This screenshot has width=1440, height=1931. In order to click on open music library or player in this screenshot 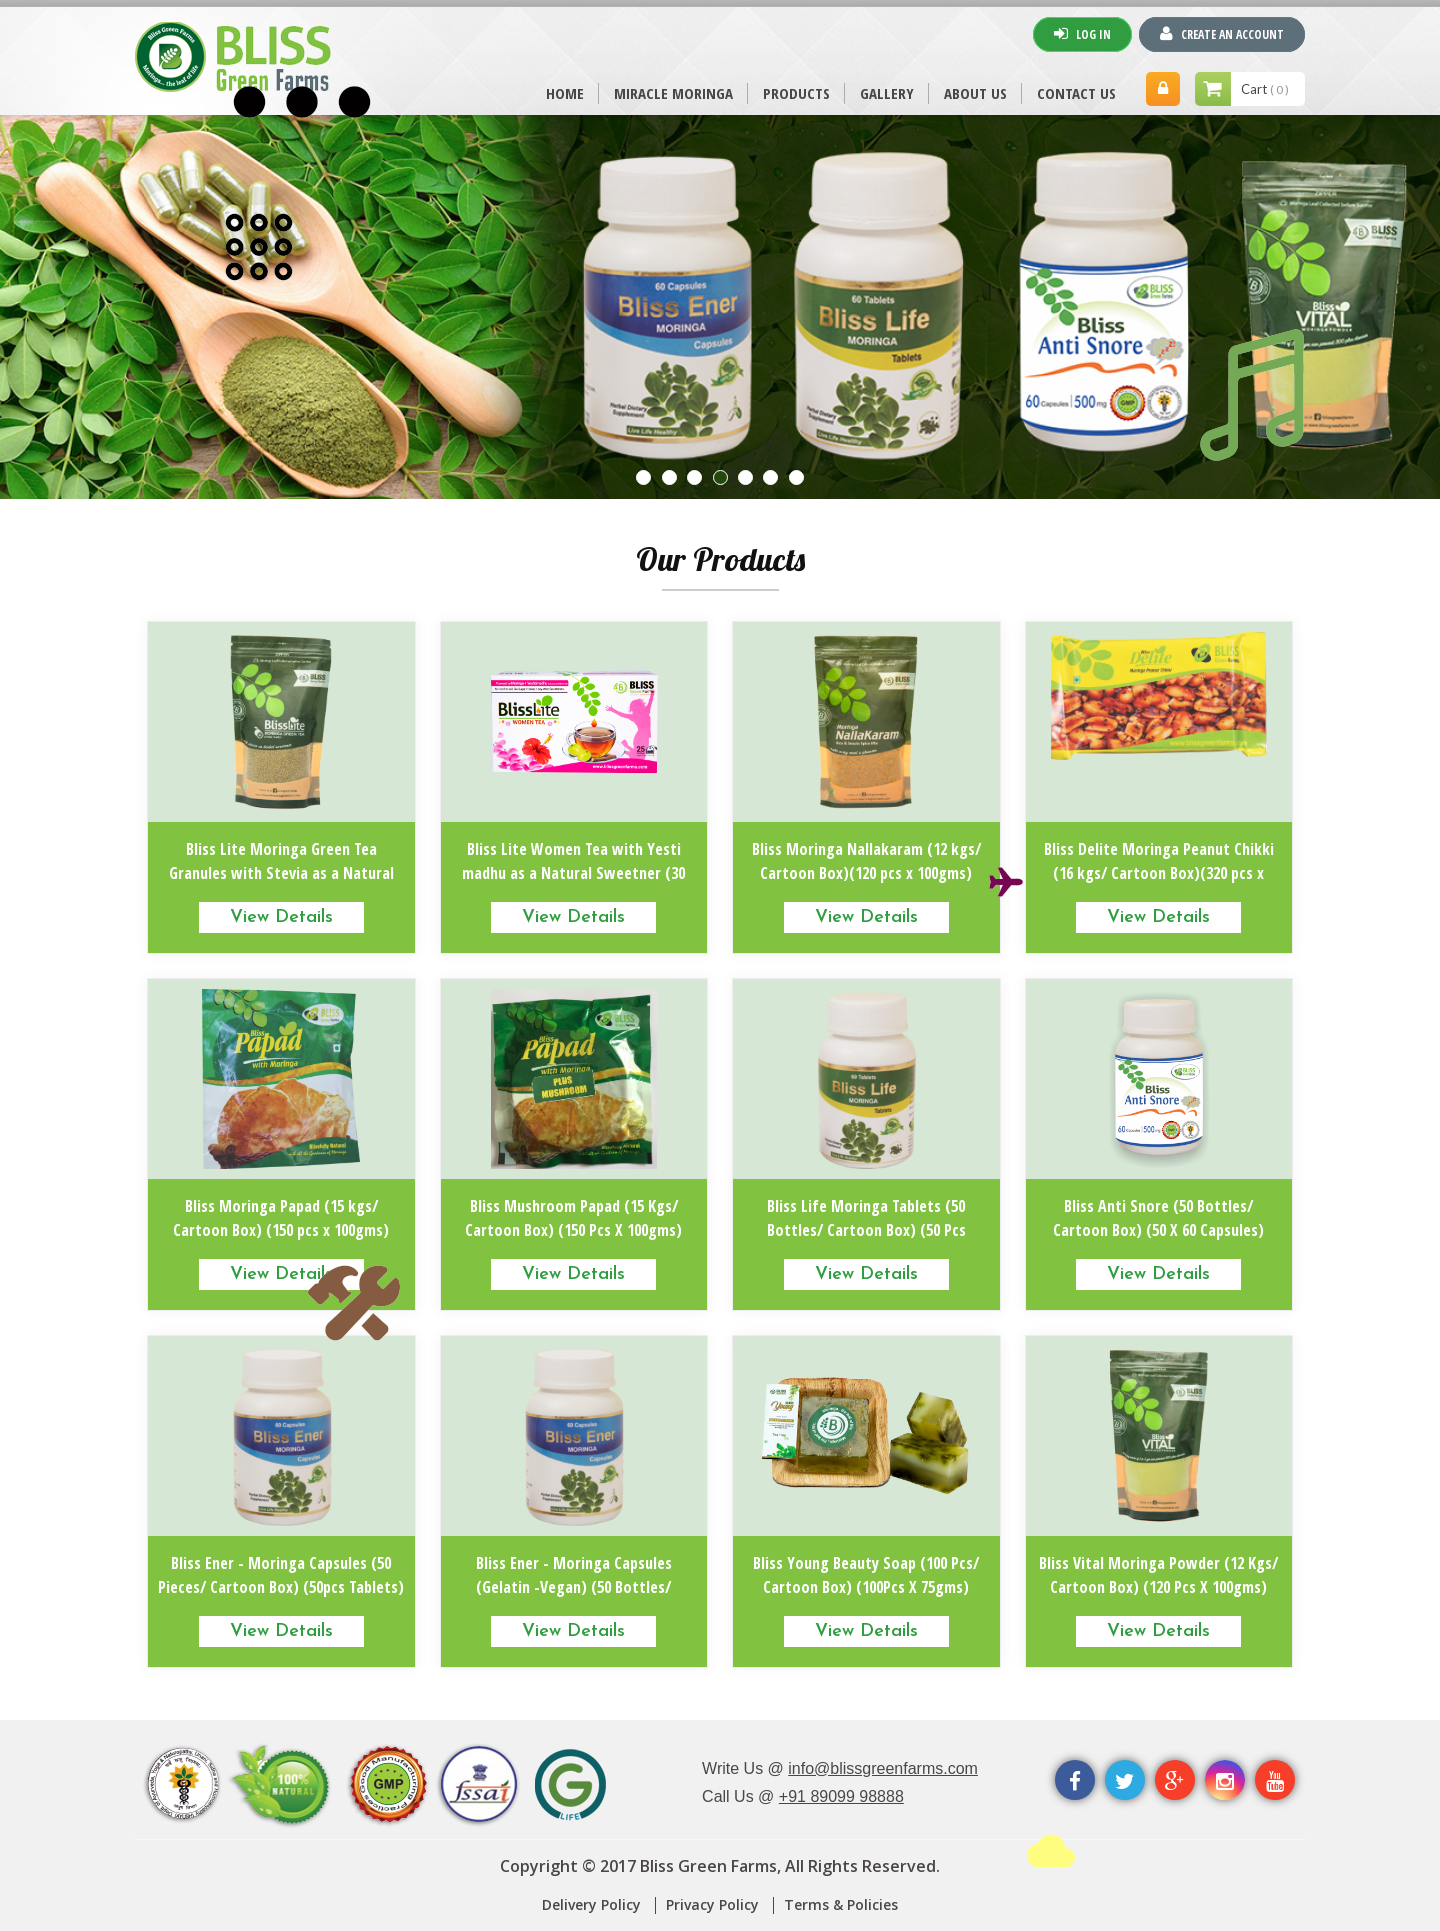, I will do `click(1252, 395)`.